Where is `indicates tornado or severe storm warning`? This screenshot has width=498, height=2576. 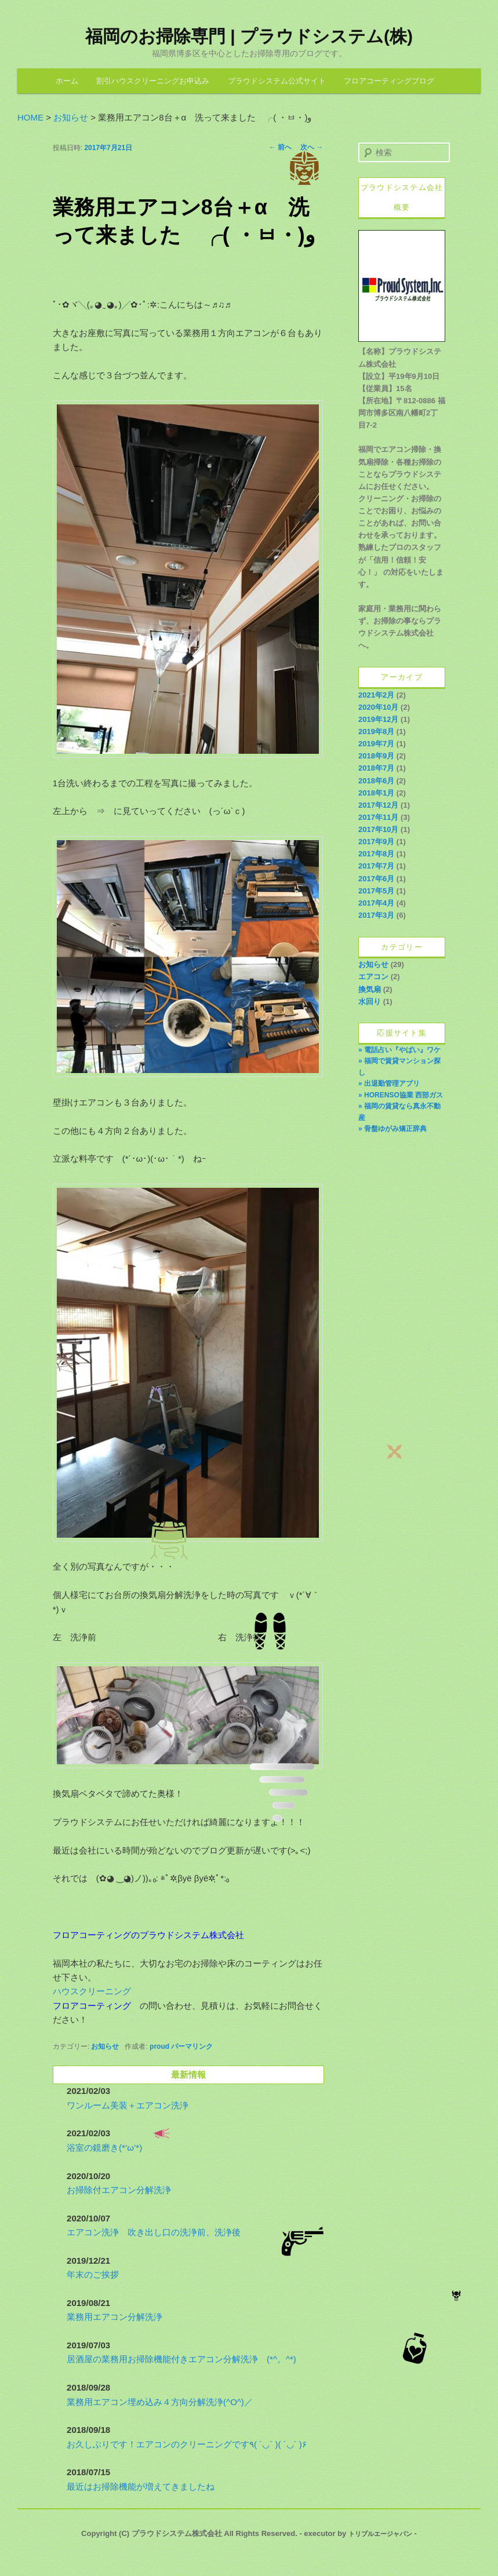
indicates tornado or severe storm warning is located at coordinates (282, 1792).